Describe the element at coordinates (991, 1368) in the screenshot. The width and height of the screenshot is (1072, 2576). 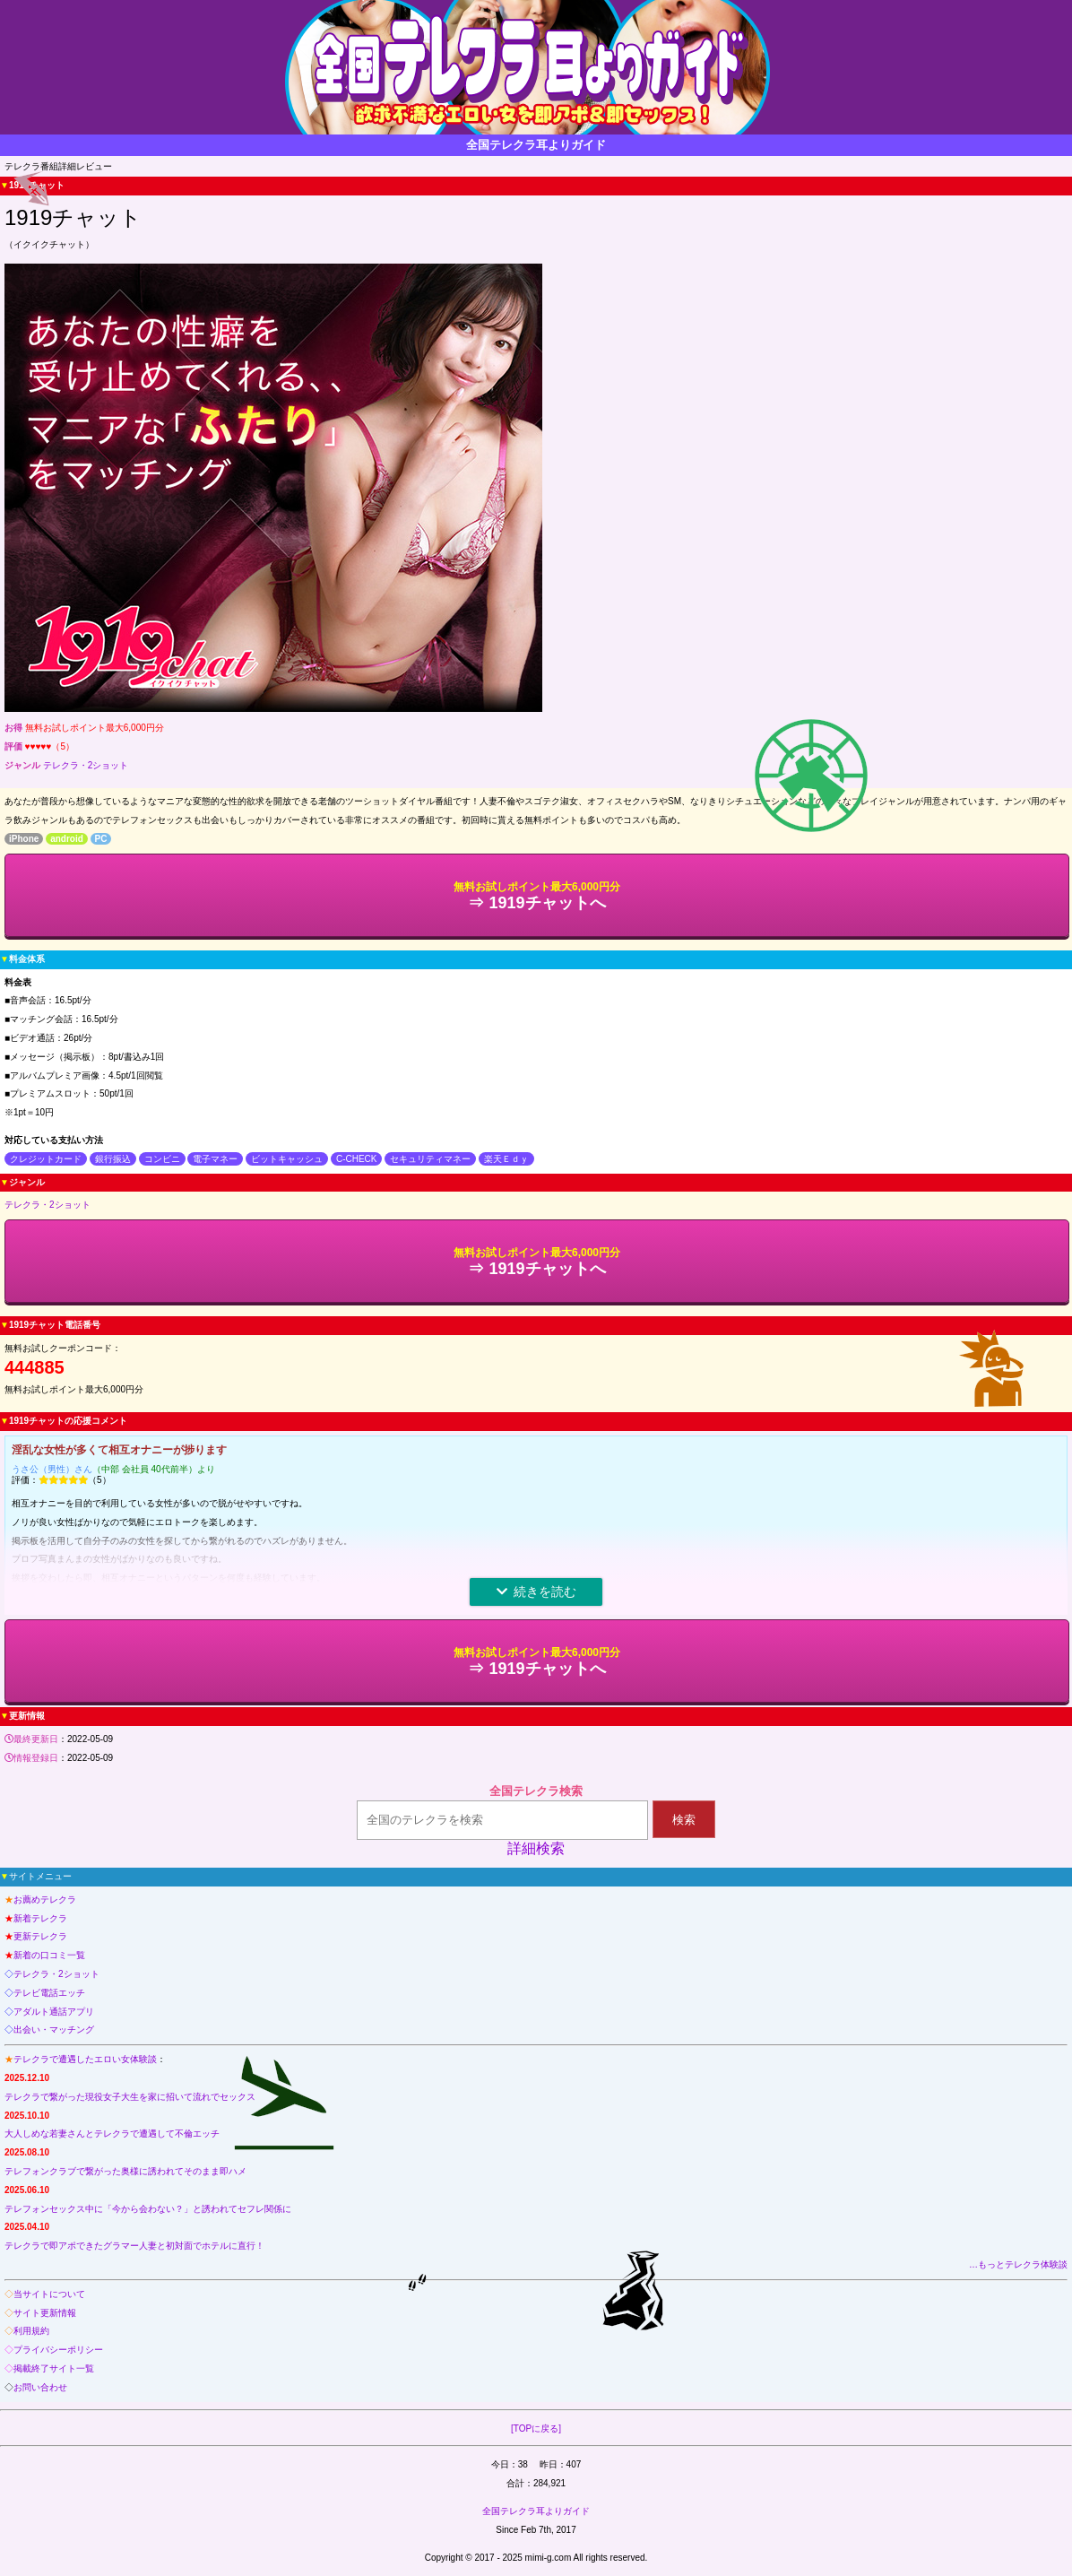
I see `indicates distraction or loss of focus` at that location.